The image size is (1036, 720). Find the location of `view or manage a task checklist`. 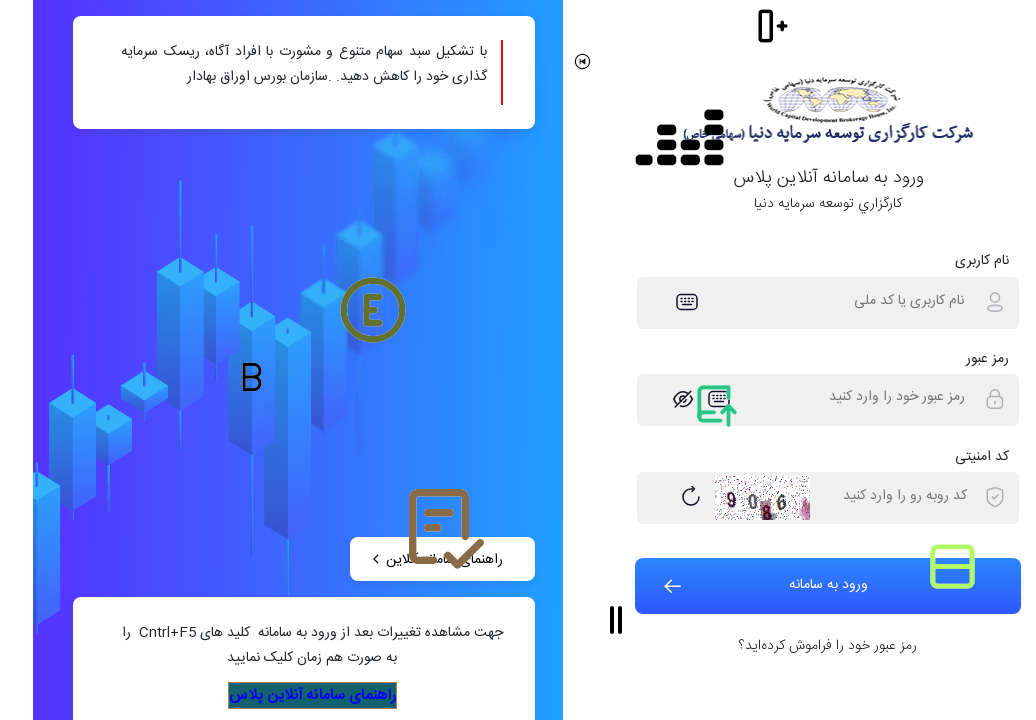

view or manage a task checklist is located at coordinates (444, 529).